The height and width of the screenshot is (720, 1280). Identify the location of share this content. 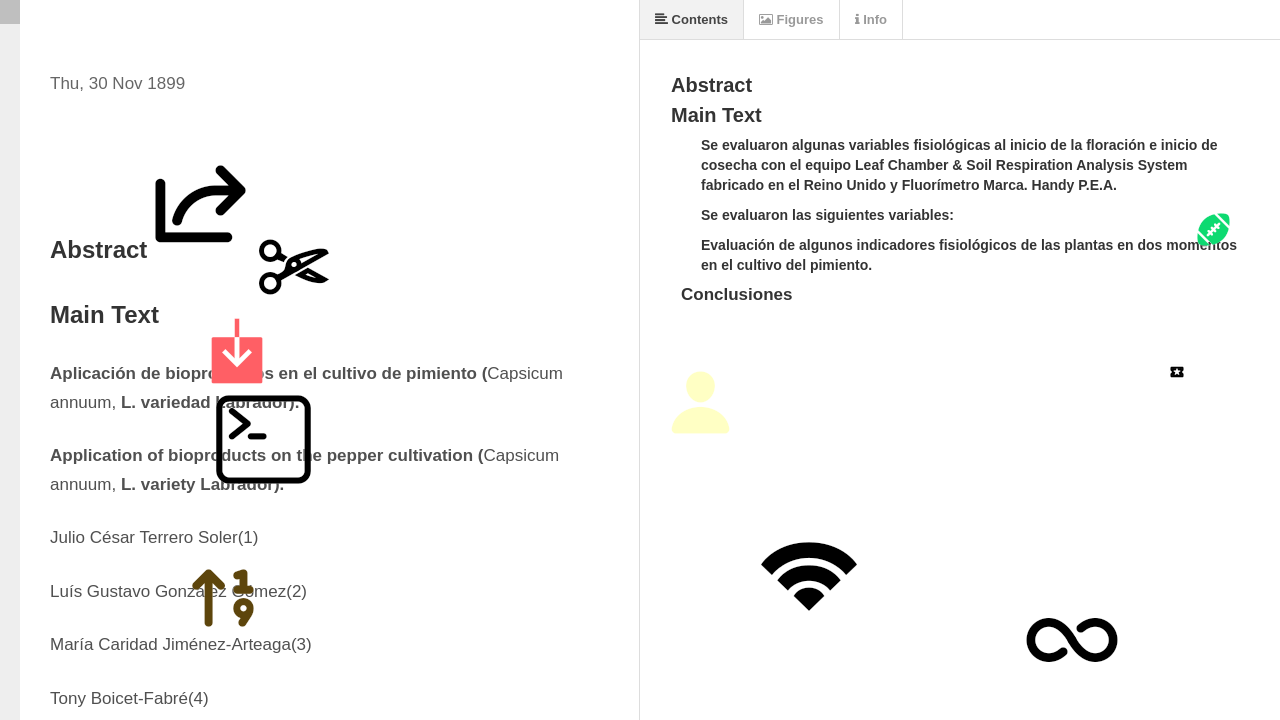
(200, 200).